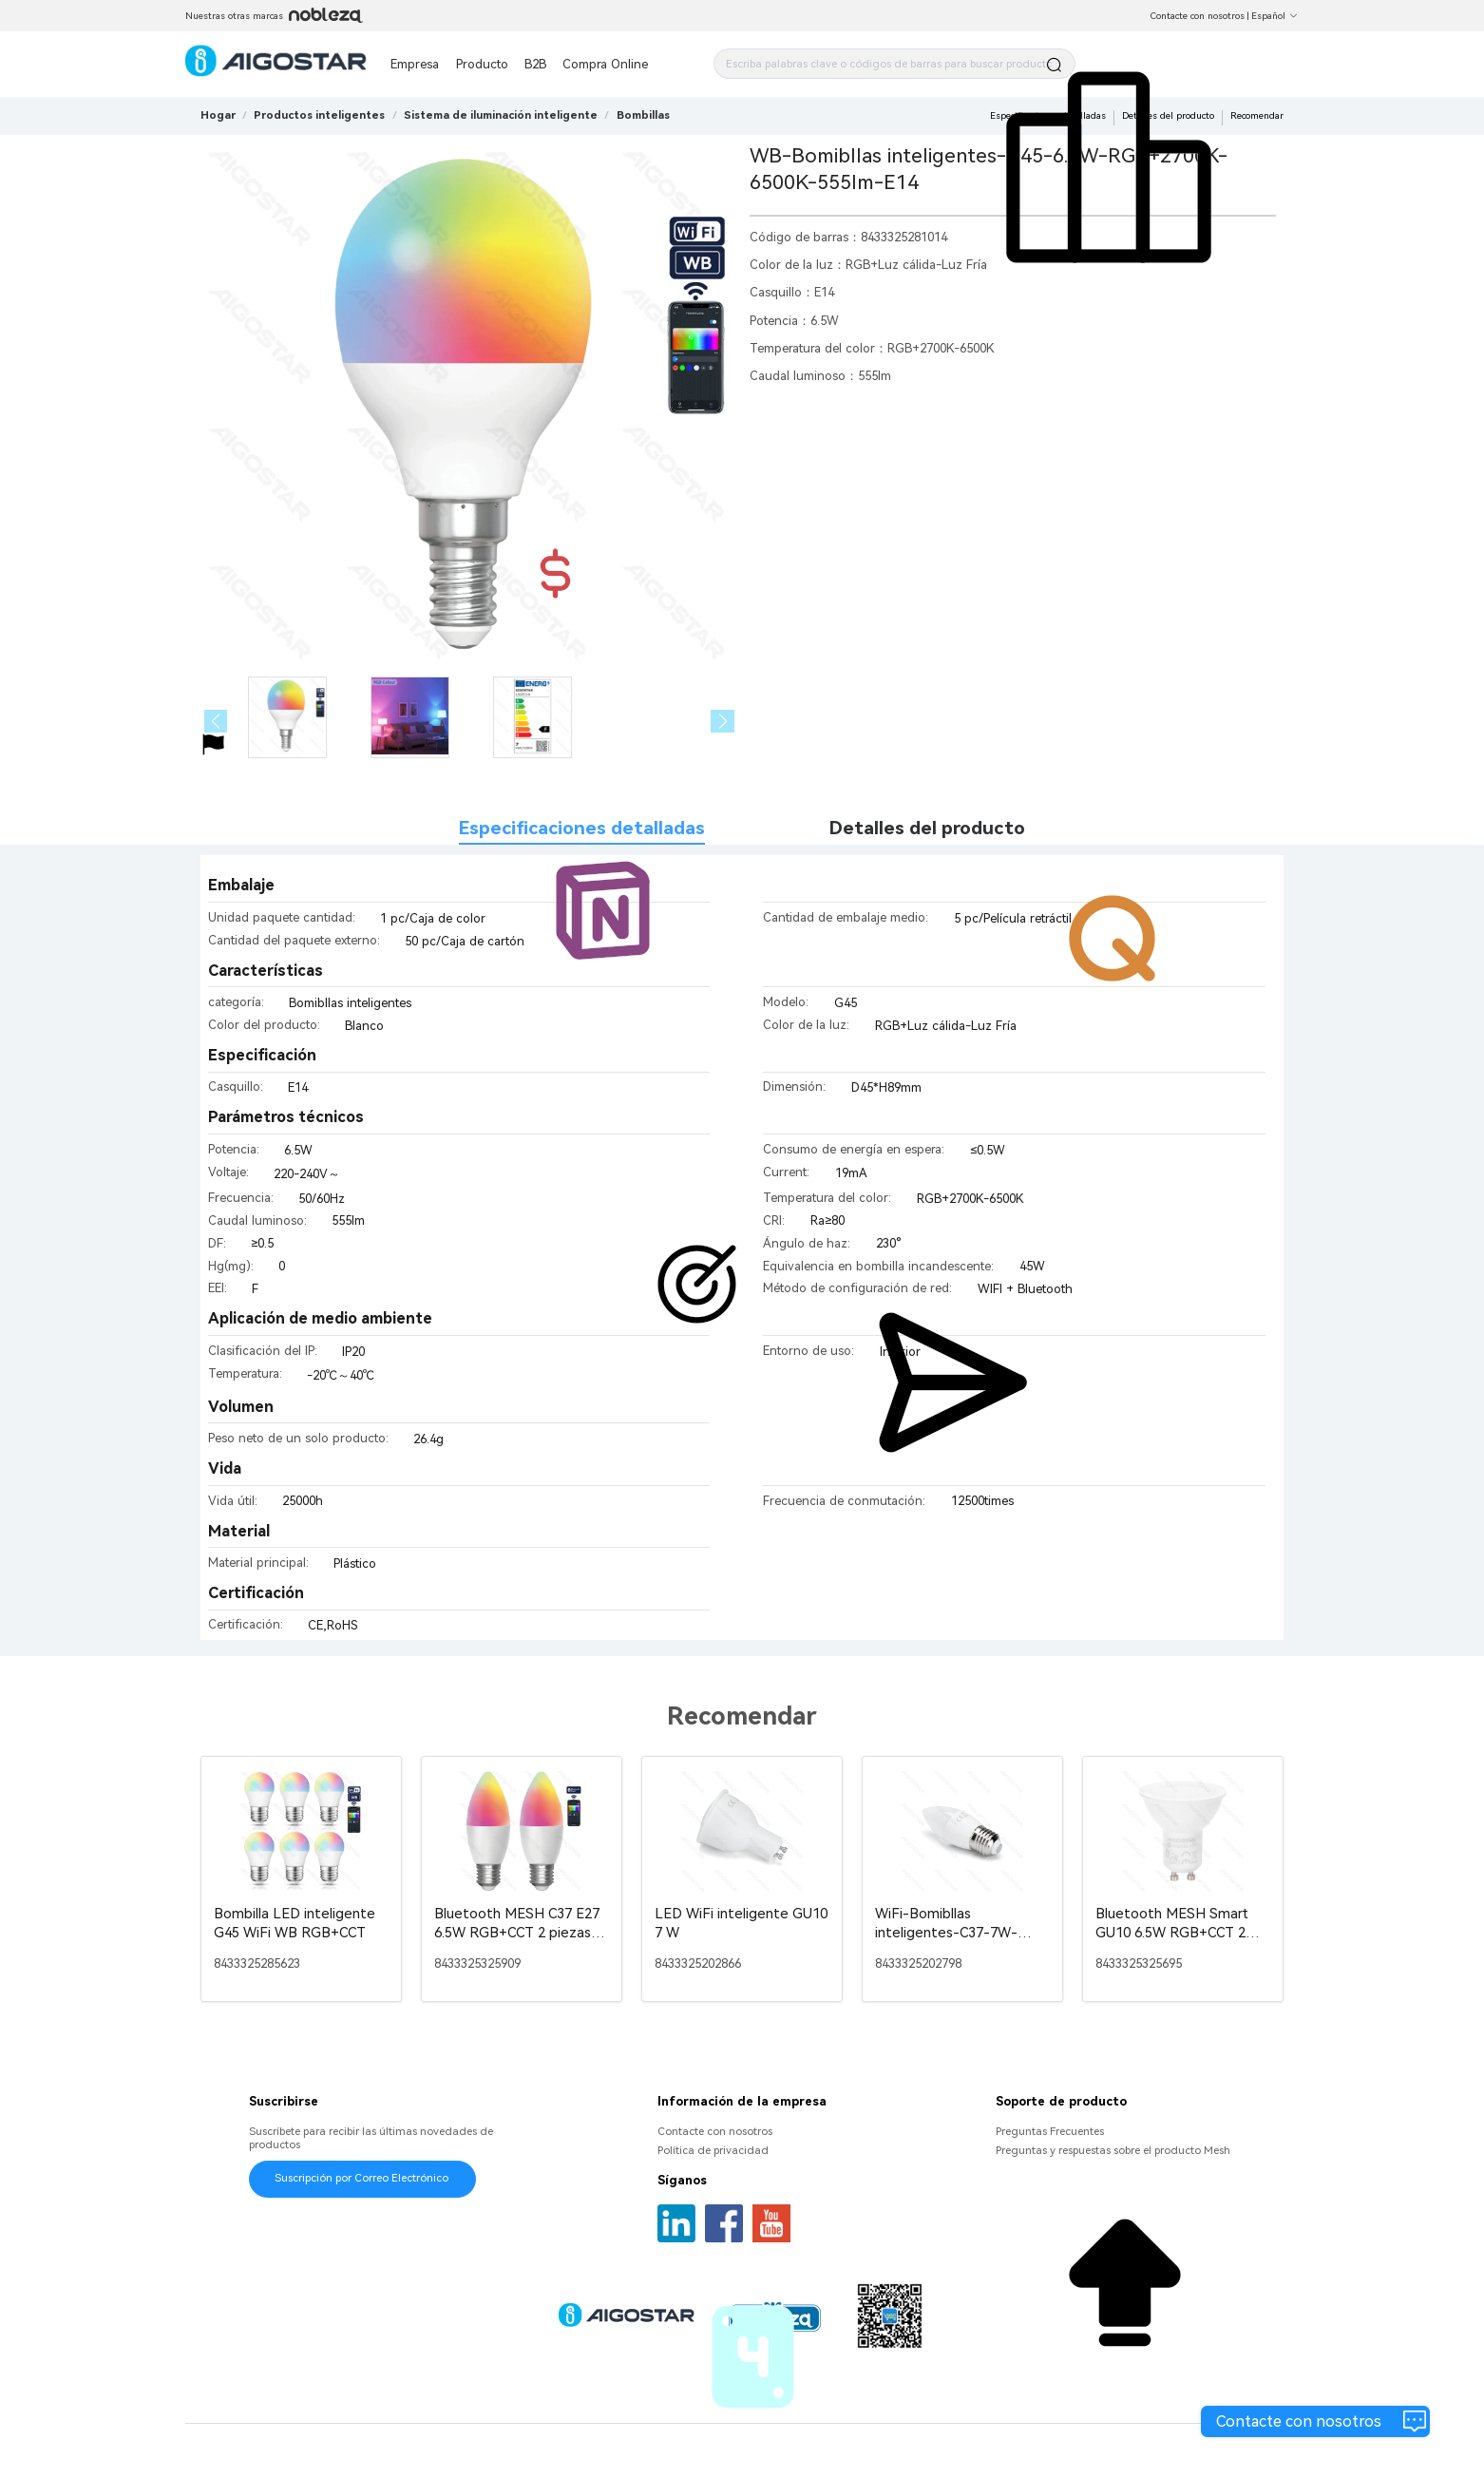 The width and height of the screenshot is (1484, 2478). Describe the element at coordinates (1125, 2281) in the screenshot. I see `upload a file or document` at that location.